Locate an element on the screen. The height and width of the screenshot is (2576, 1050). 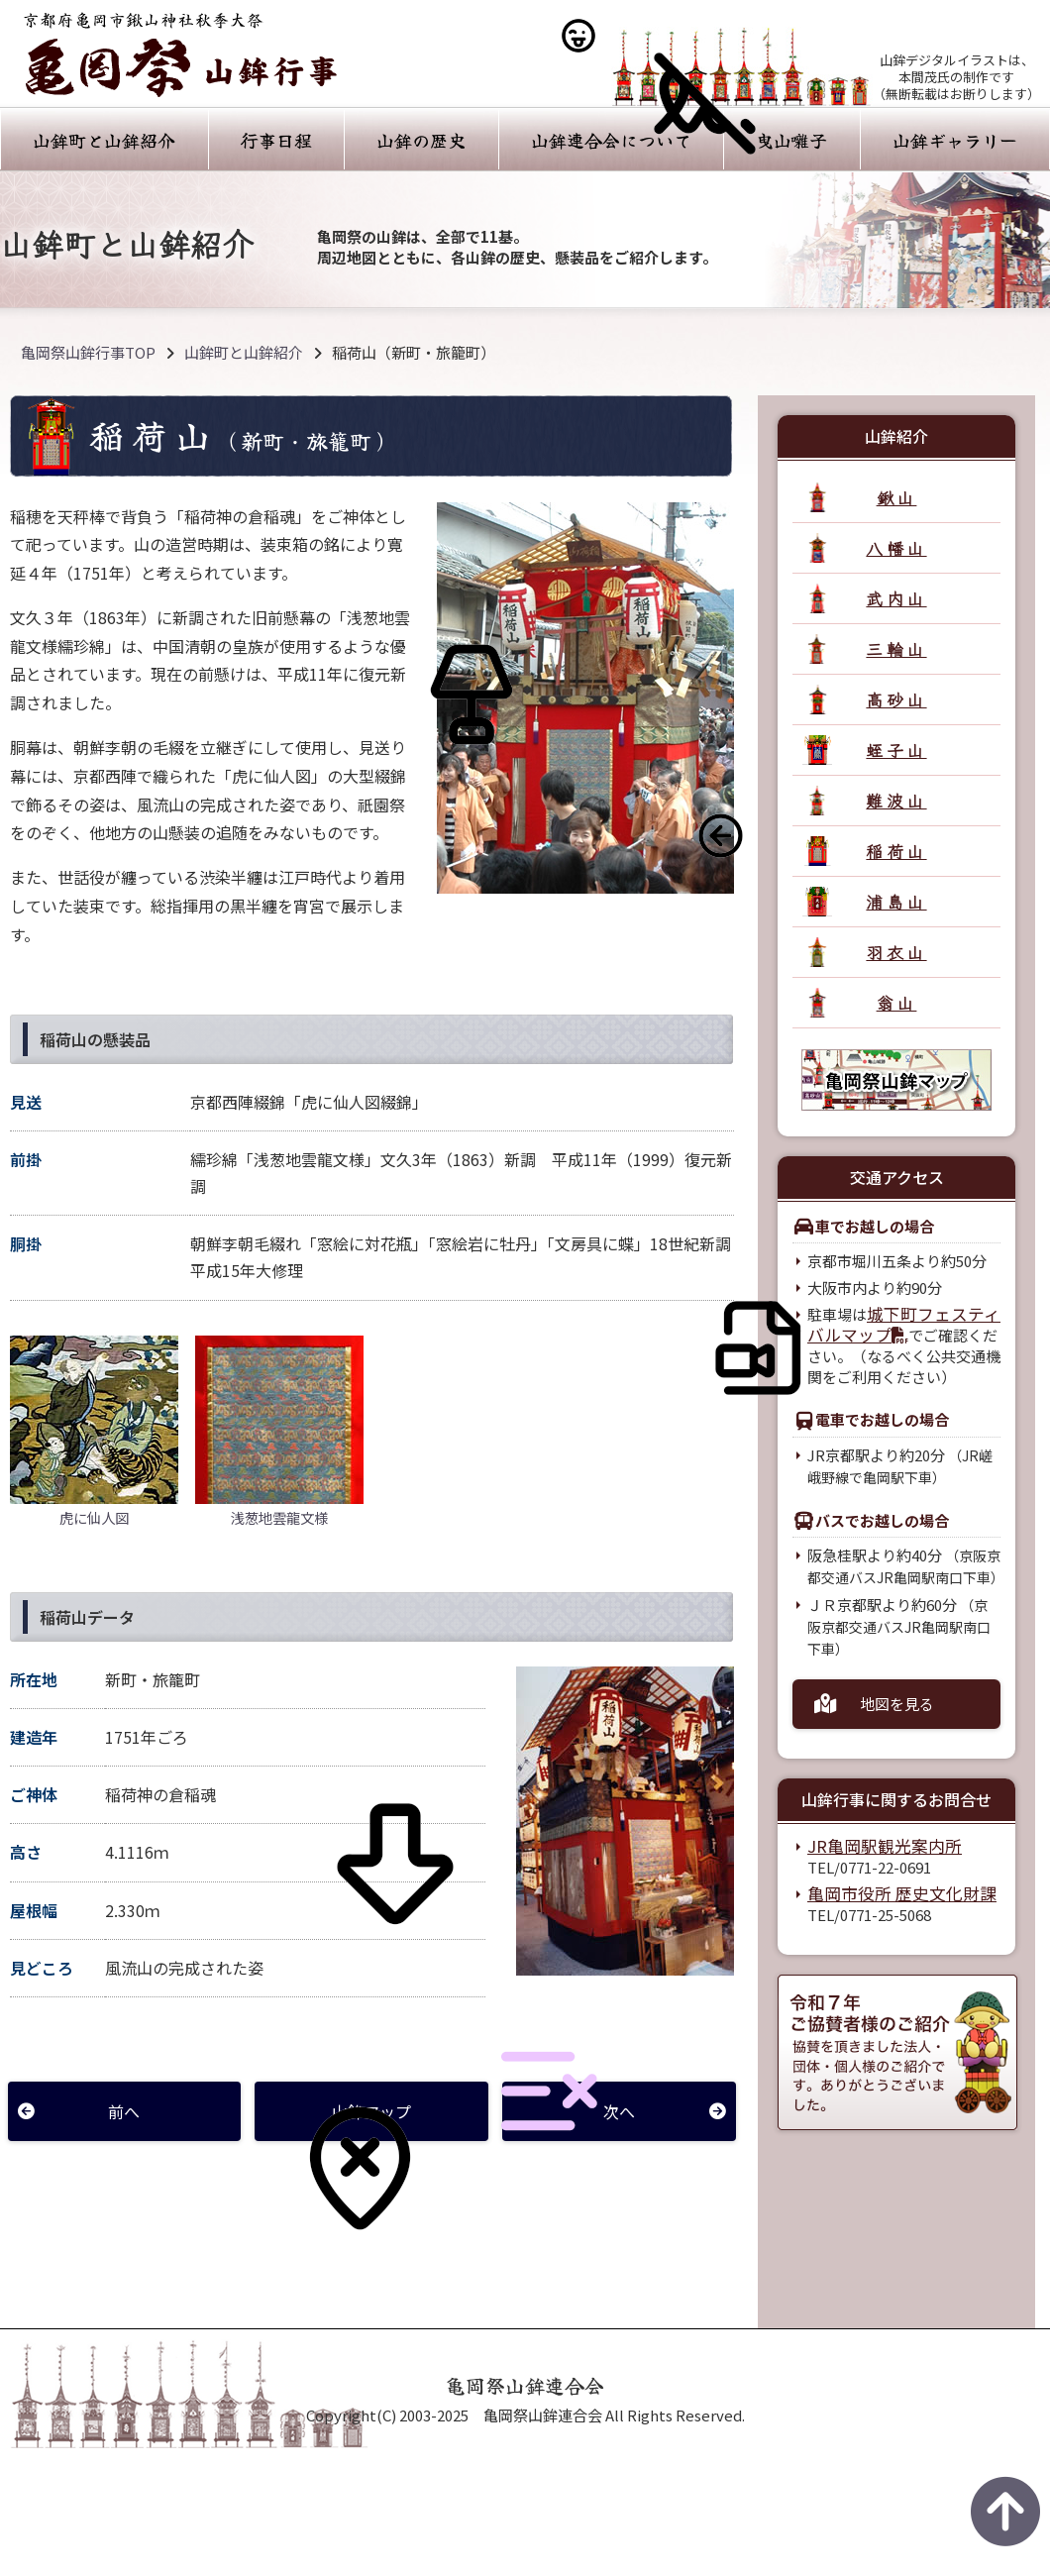
toggle desk lamp or lighting is located at coordinates (472, 695).